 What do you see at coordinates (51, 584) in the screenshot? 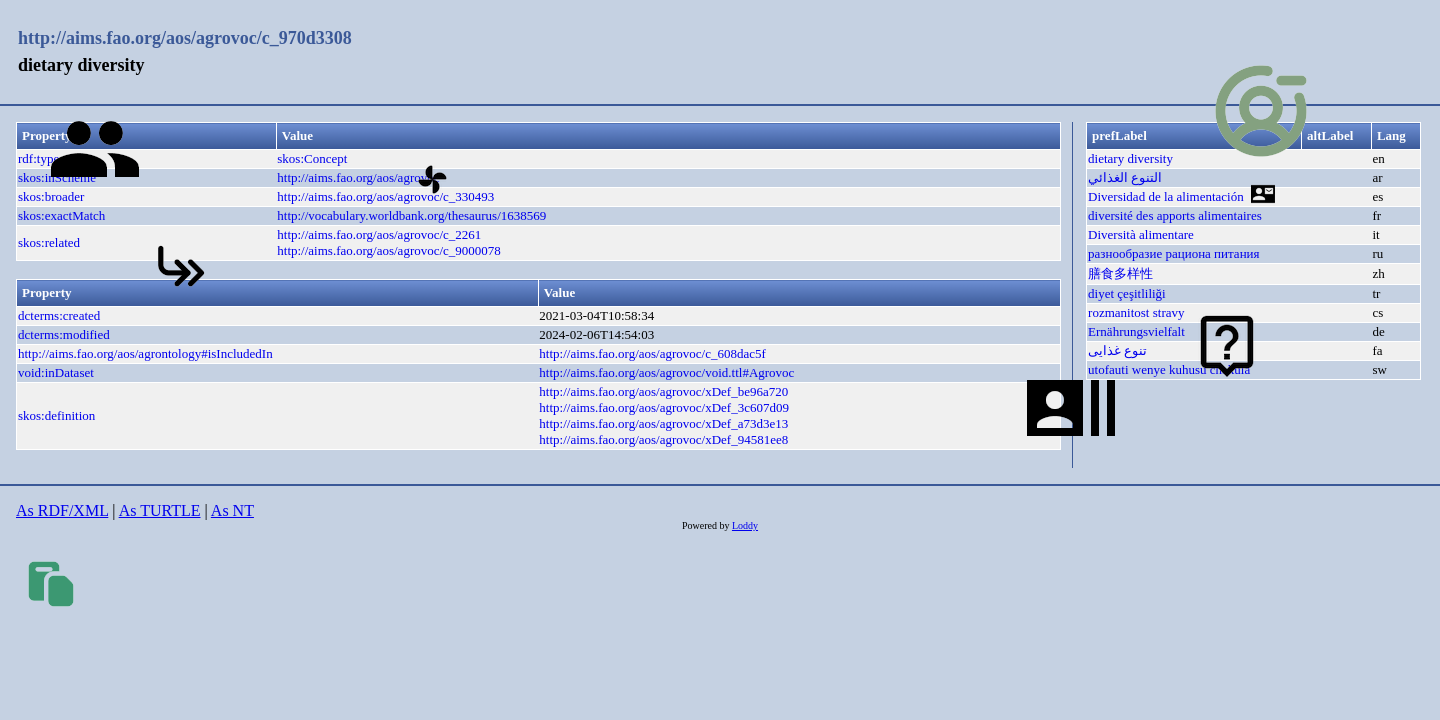
I see `paste copied content from clipboard` at bounding box center [51, 584].